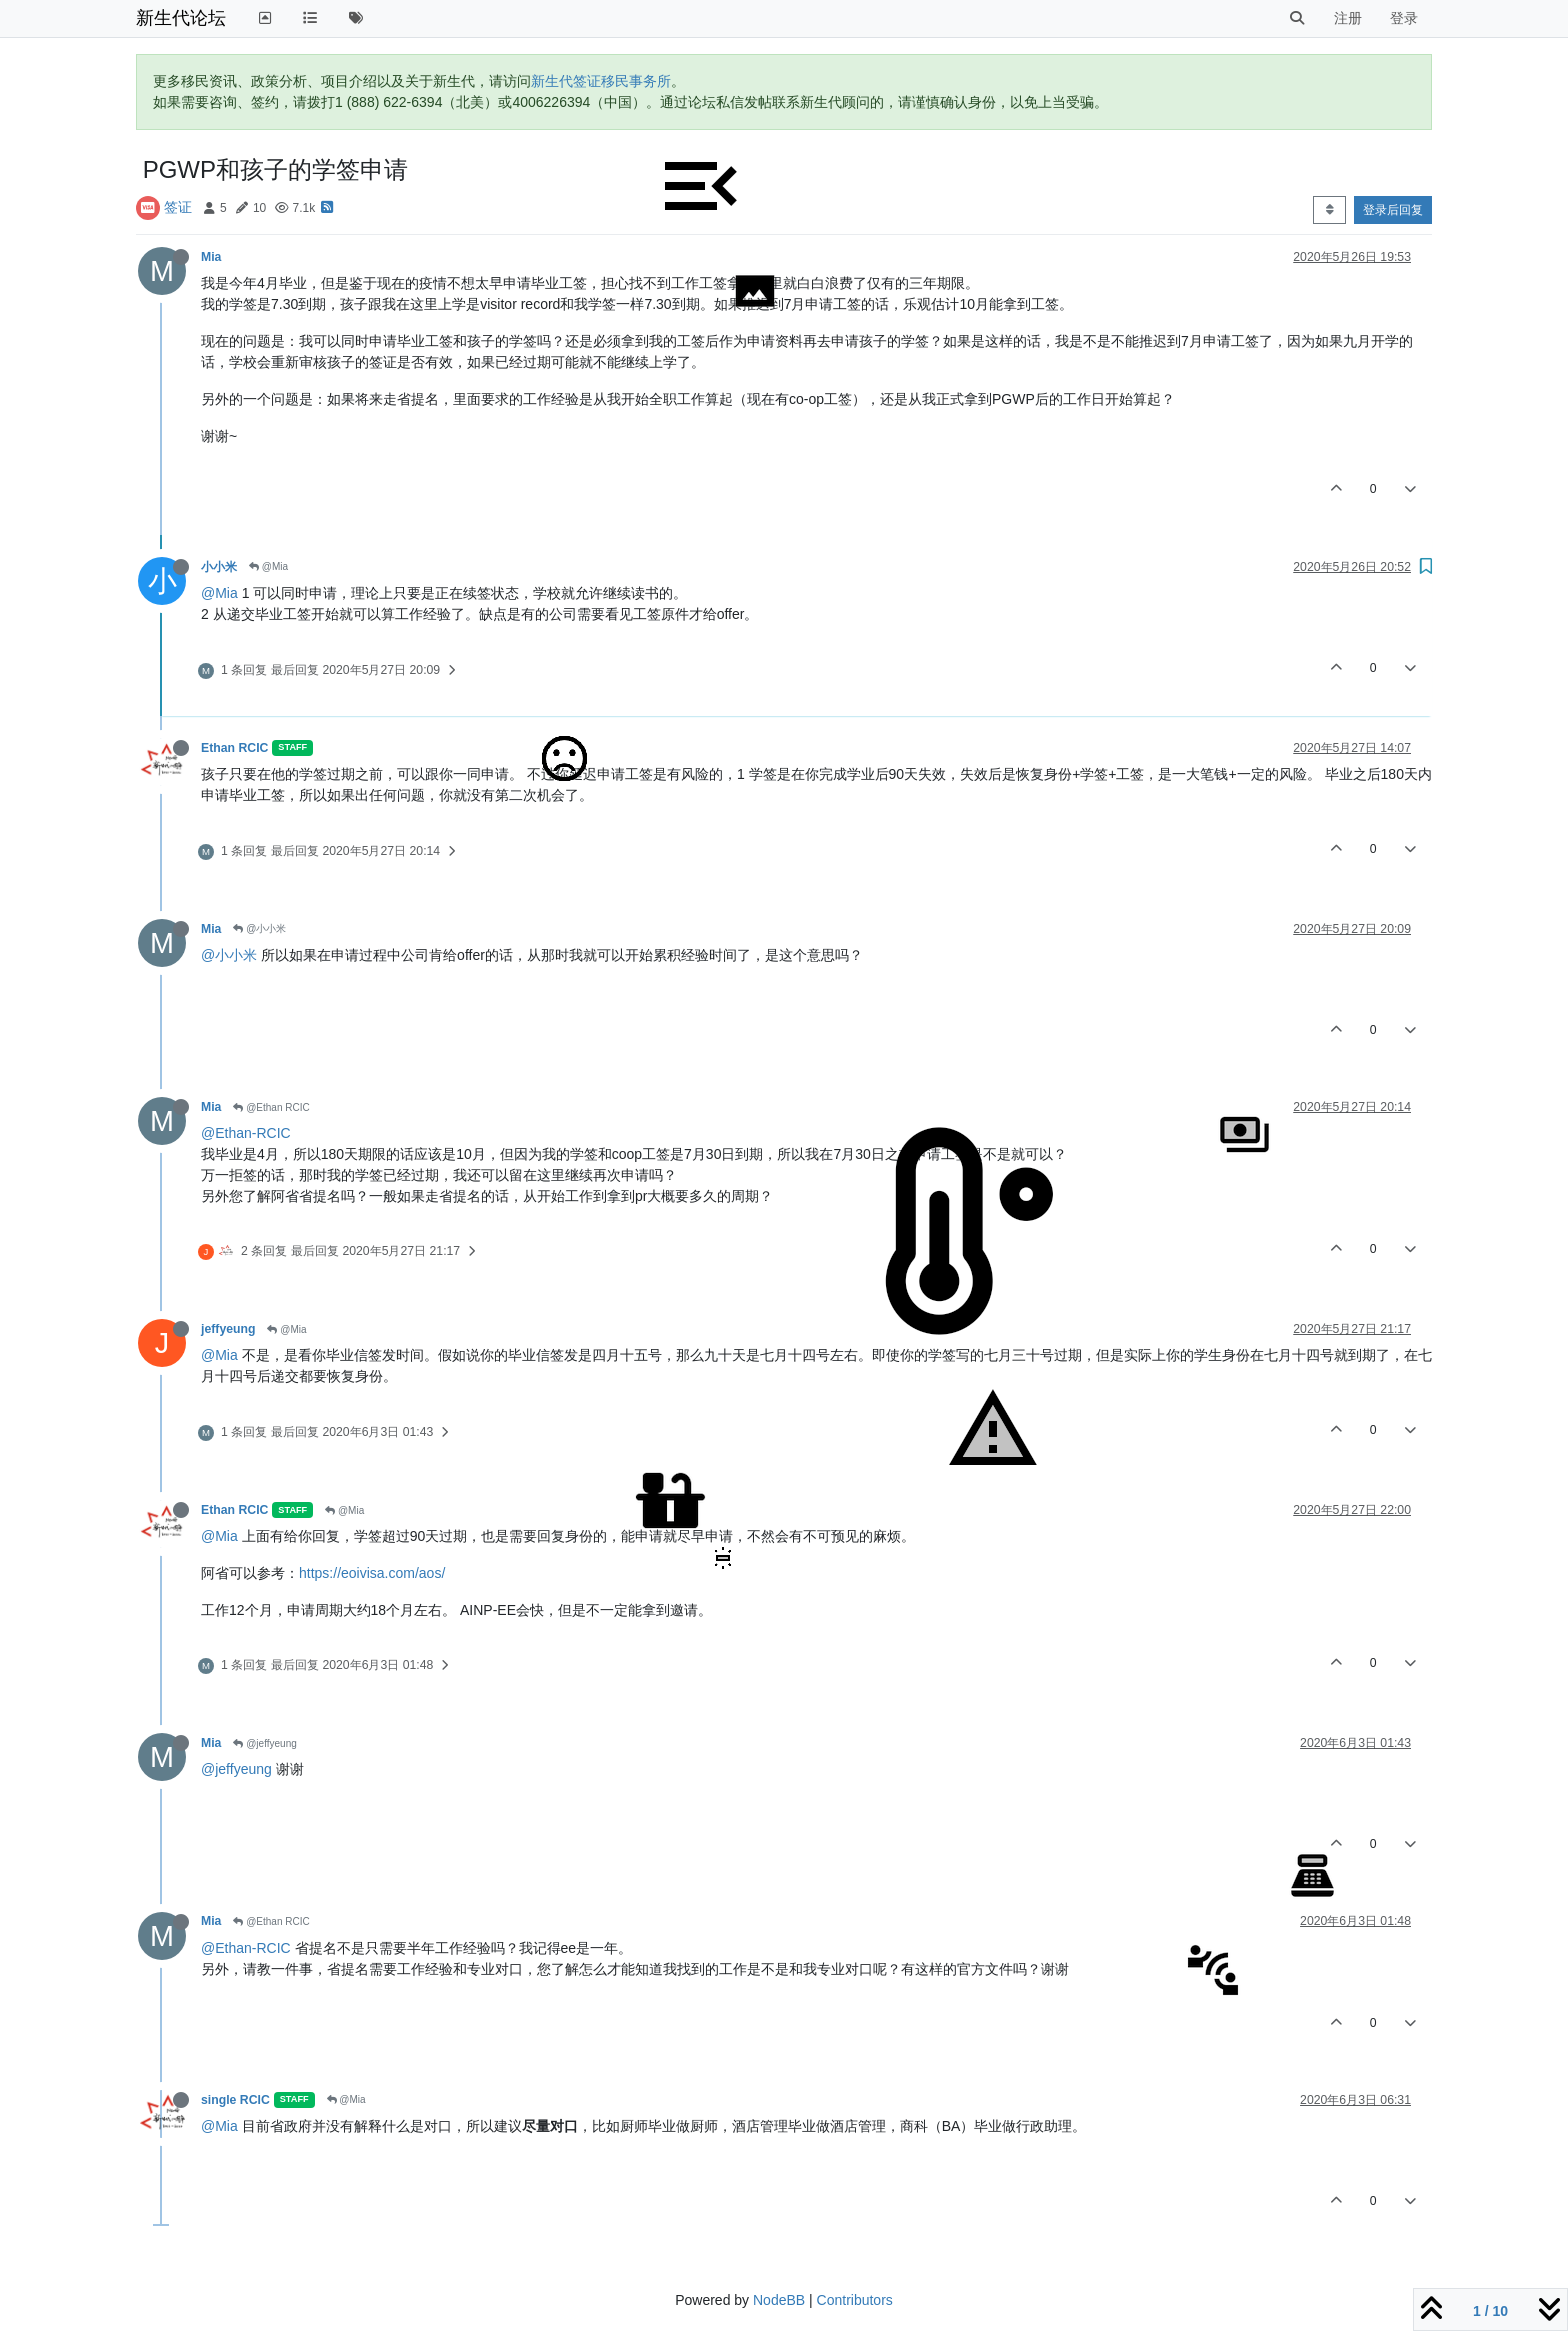  What do you see at coordinates (993, 1429) in the screenshot?
I see `indicates a warning or caution state` at bounding box center [993, 1429].